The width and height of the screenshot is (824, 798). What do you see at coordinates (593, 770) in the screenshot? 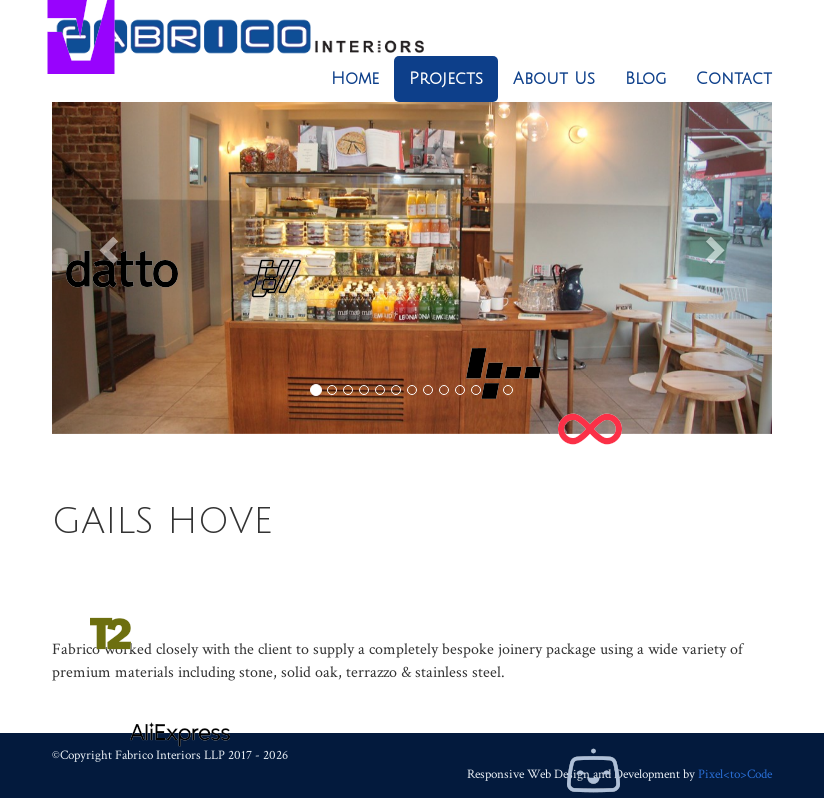
I see `link to Bitrise CI/CD platform` at bounding box center [593, 770].